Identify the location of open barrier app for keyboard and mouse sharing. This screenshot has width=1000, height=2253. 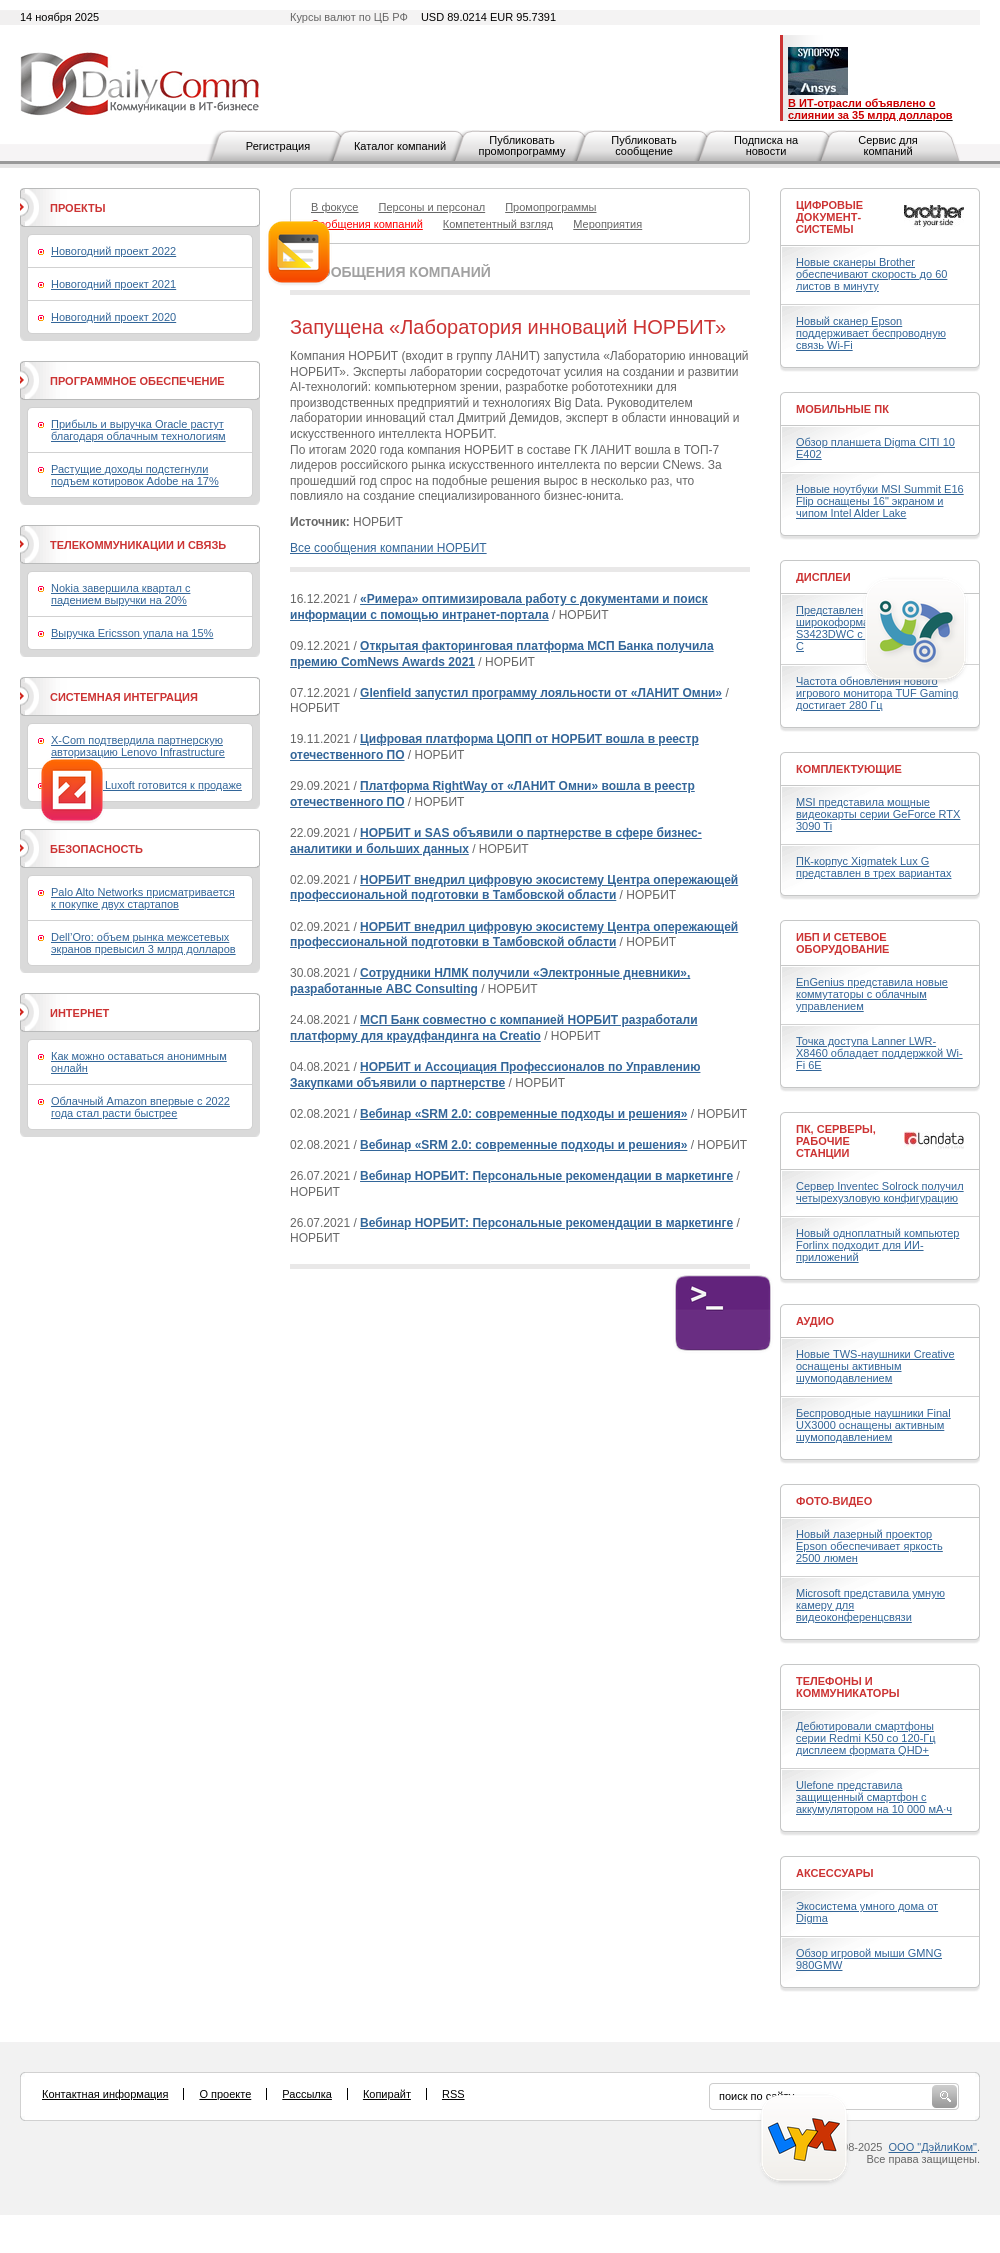
(915, 629).